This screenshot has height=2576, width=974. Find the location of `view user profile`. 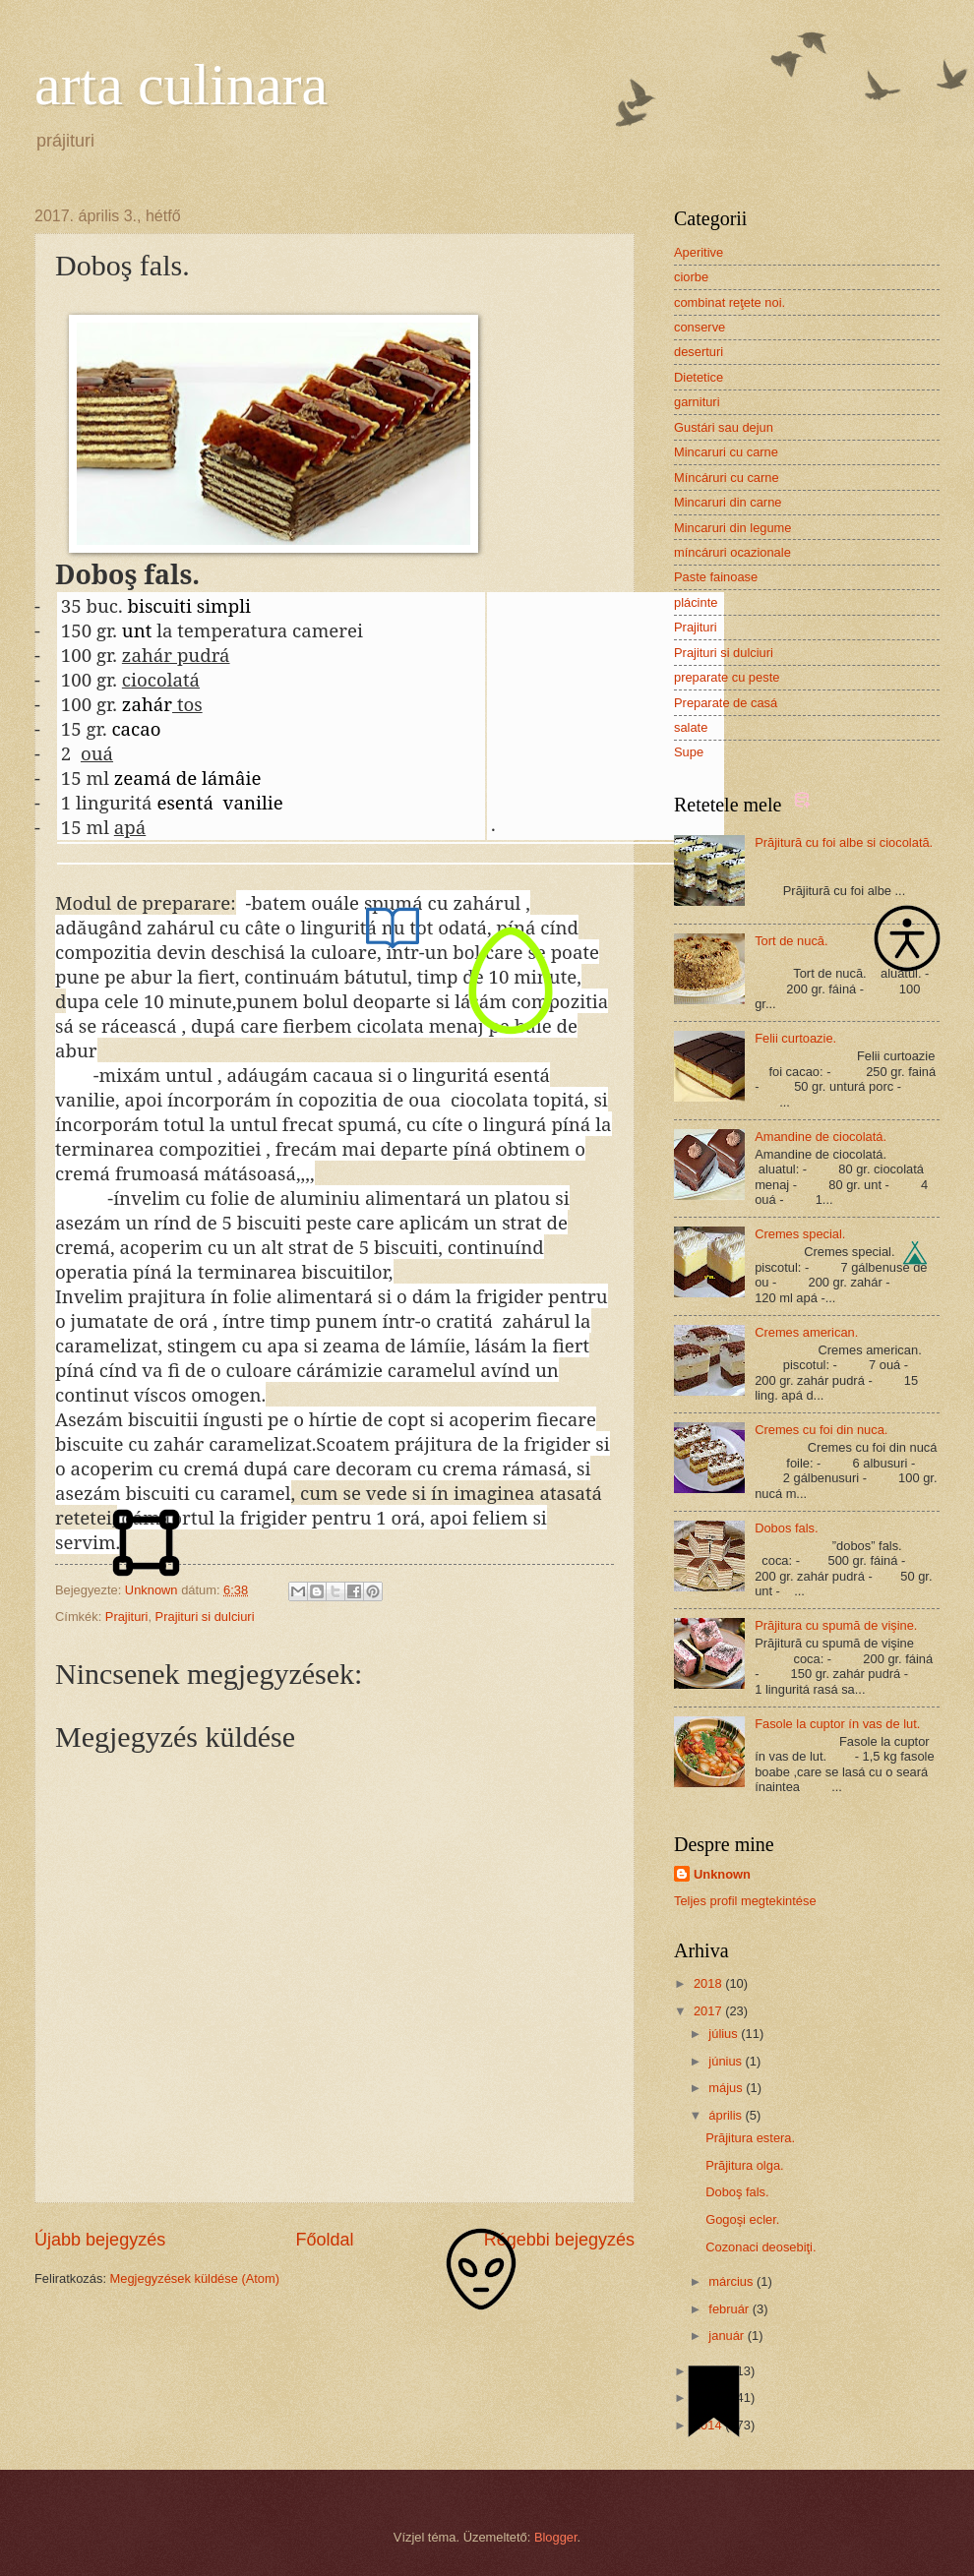

view user profile is located at coordinates (907, 938).